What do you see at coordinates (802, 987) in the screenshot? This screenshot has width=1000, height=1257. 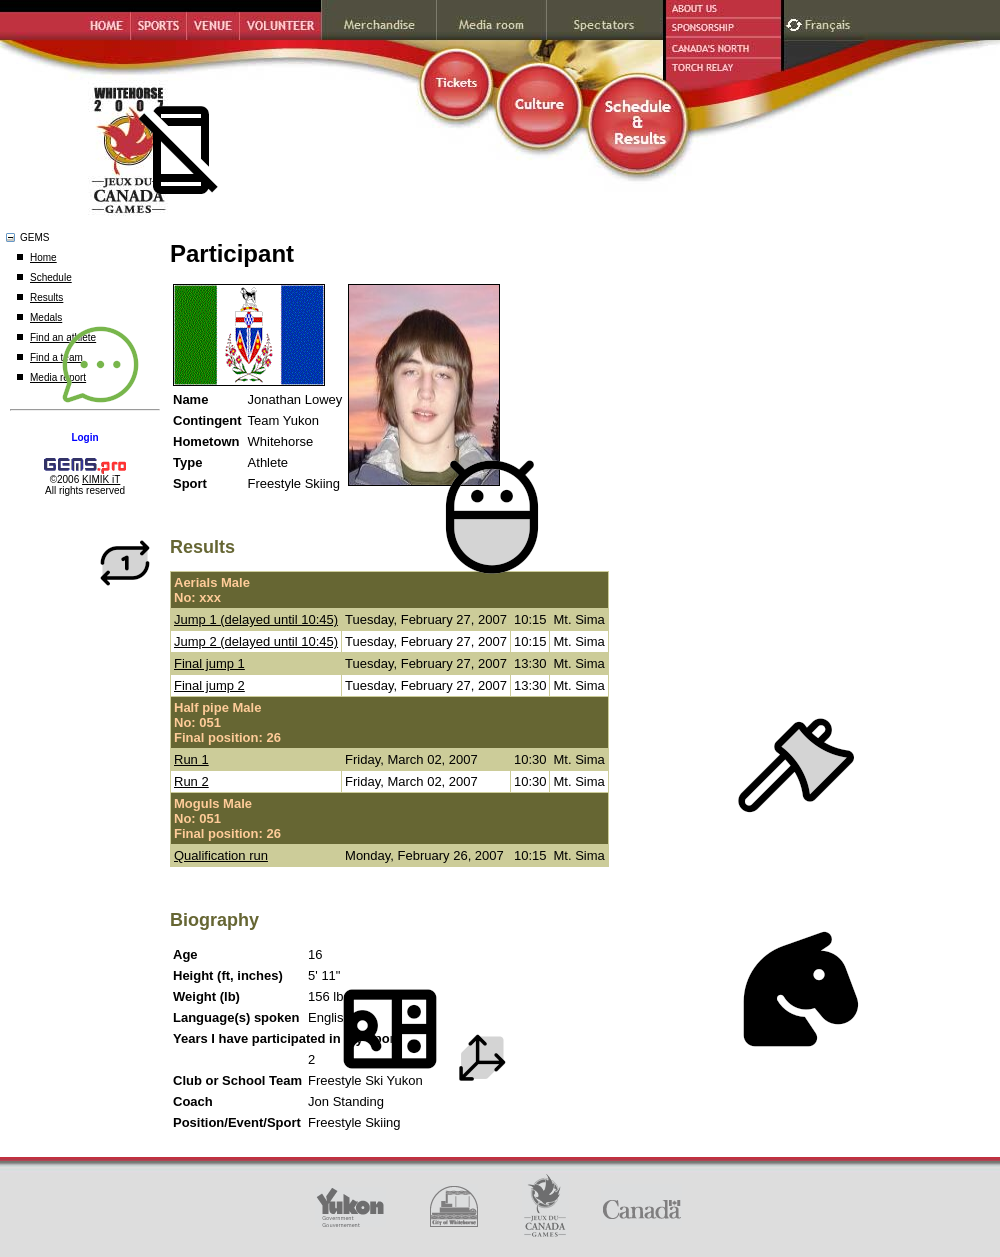 I see `chess game or strategy app` at bounding box center [802, 987].